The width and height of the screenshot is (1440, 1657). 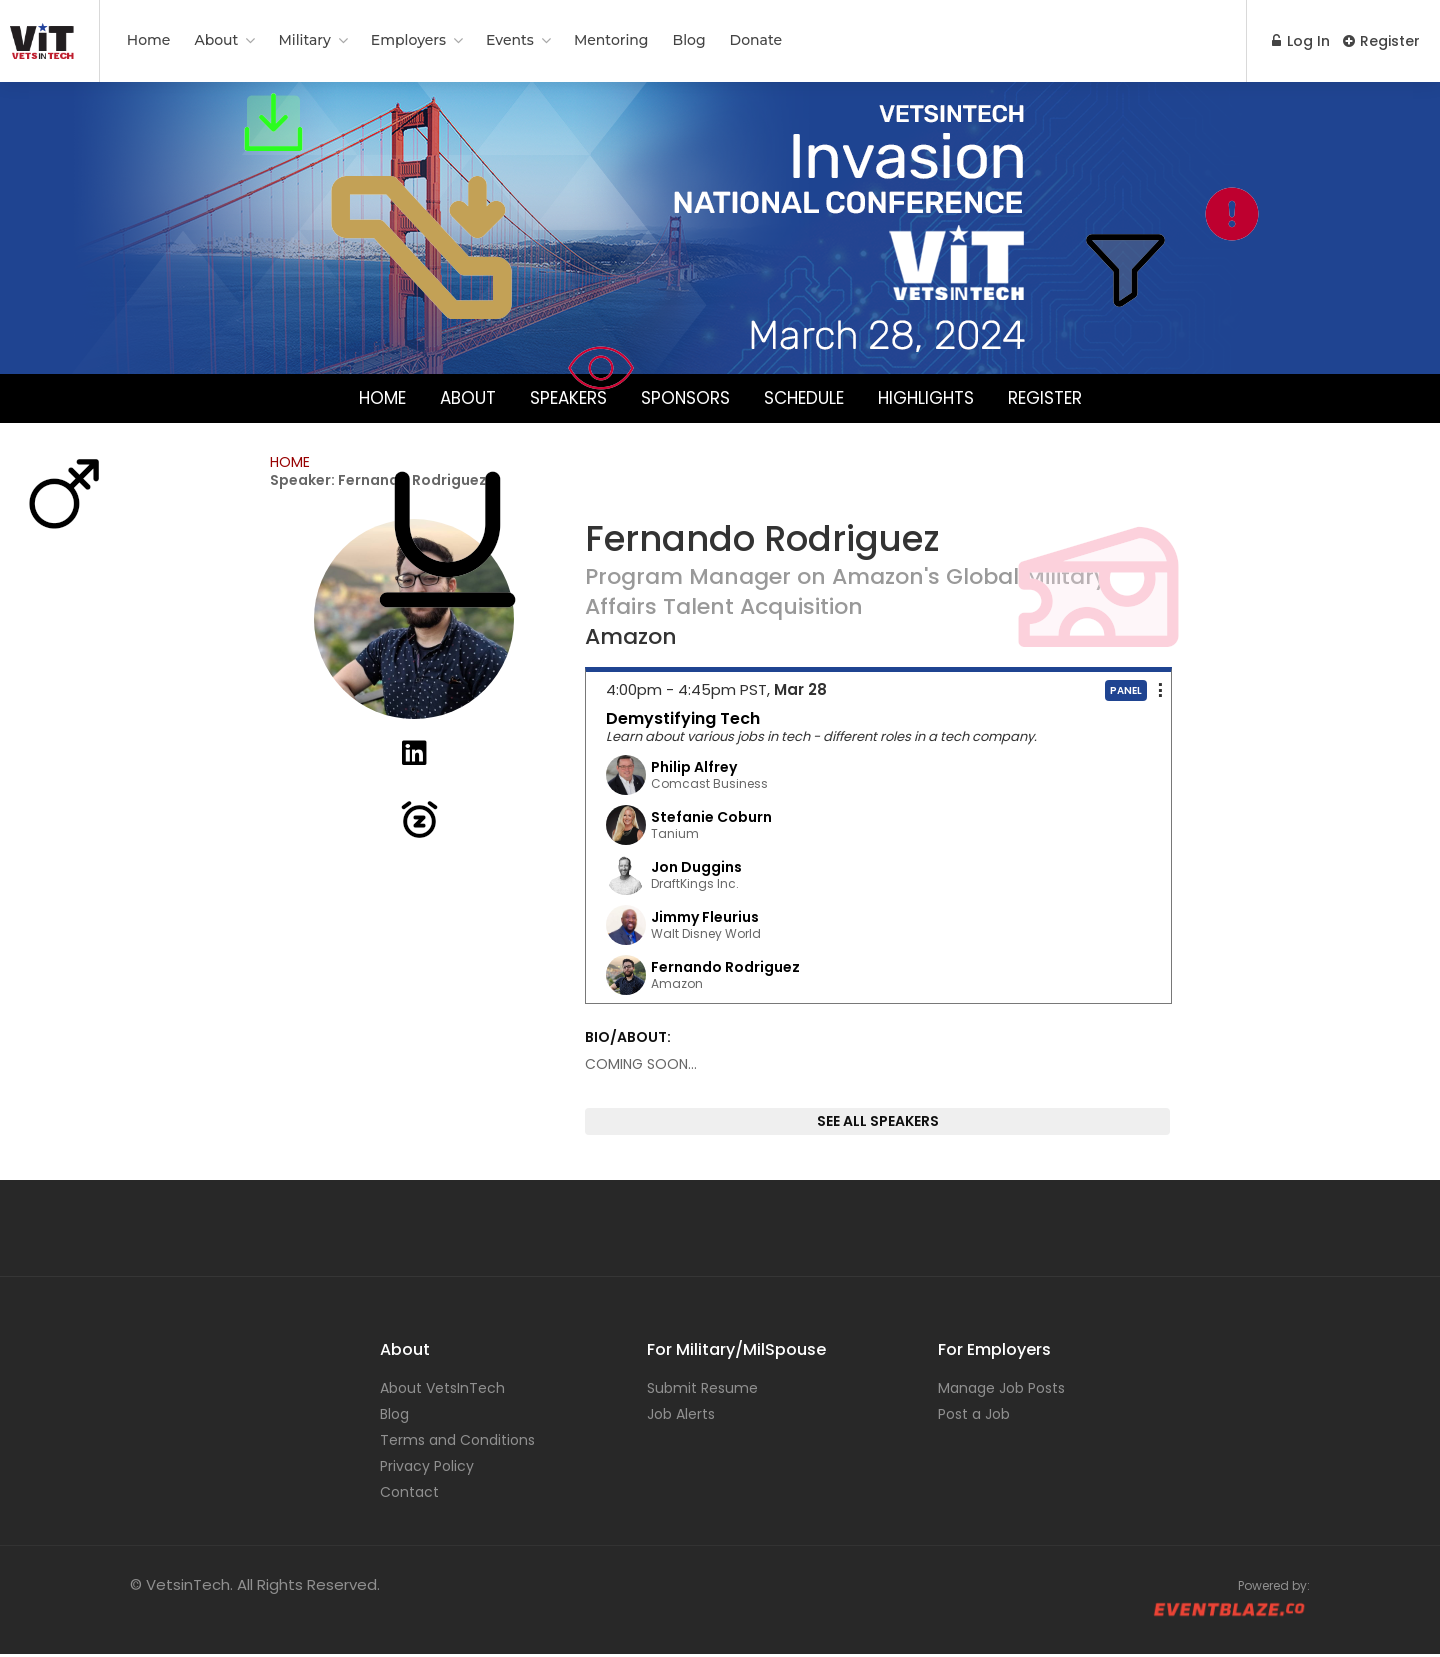 I want to click on filter or sort content, so click(x=1125, y=267).